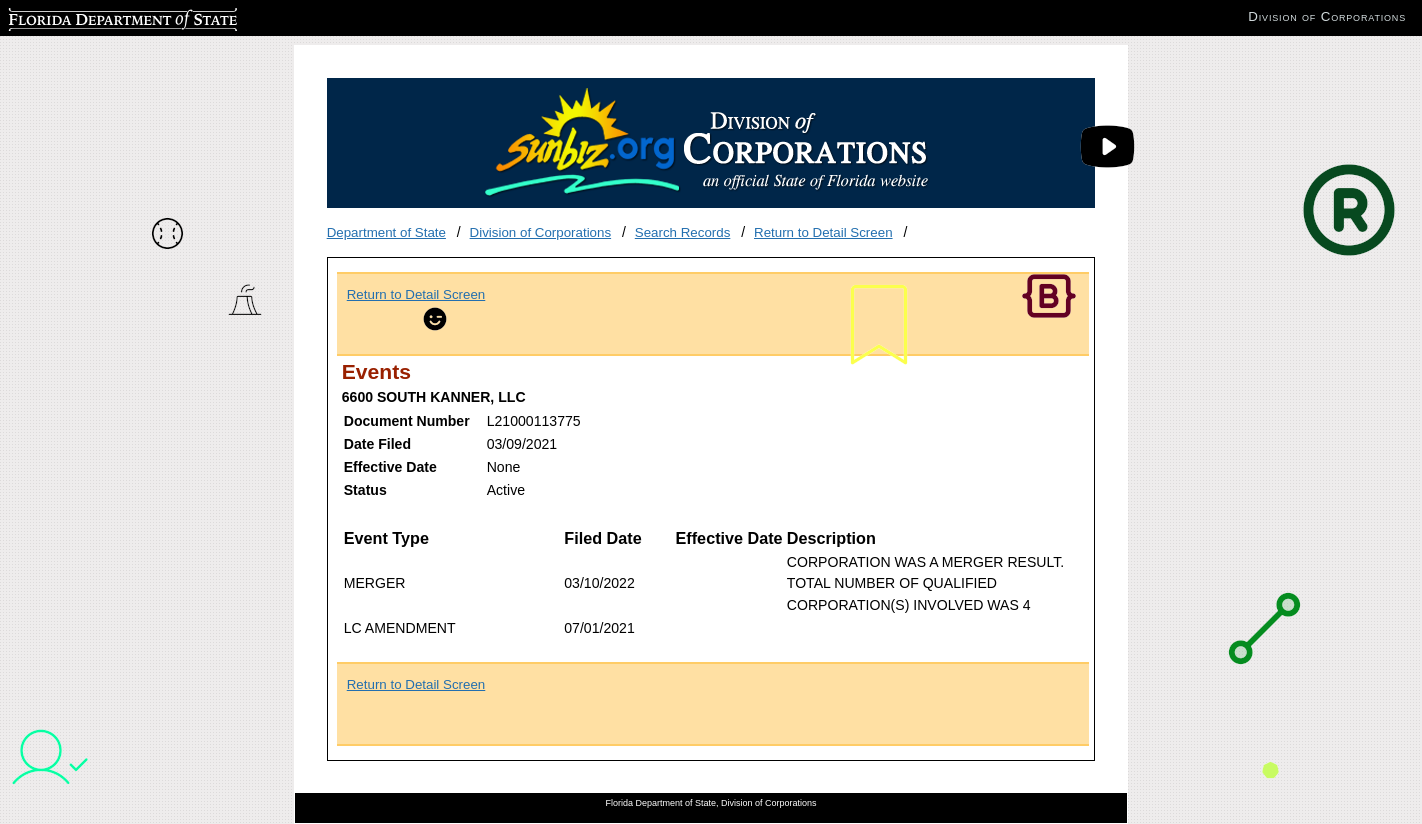 The width and height of the screenshot is (1422, 824). Describe the element at coordinates (1107, 146) in the screenshot. I see `open YouTube app` at that location.